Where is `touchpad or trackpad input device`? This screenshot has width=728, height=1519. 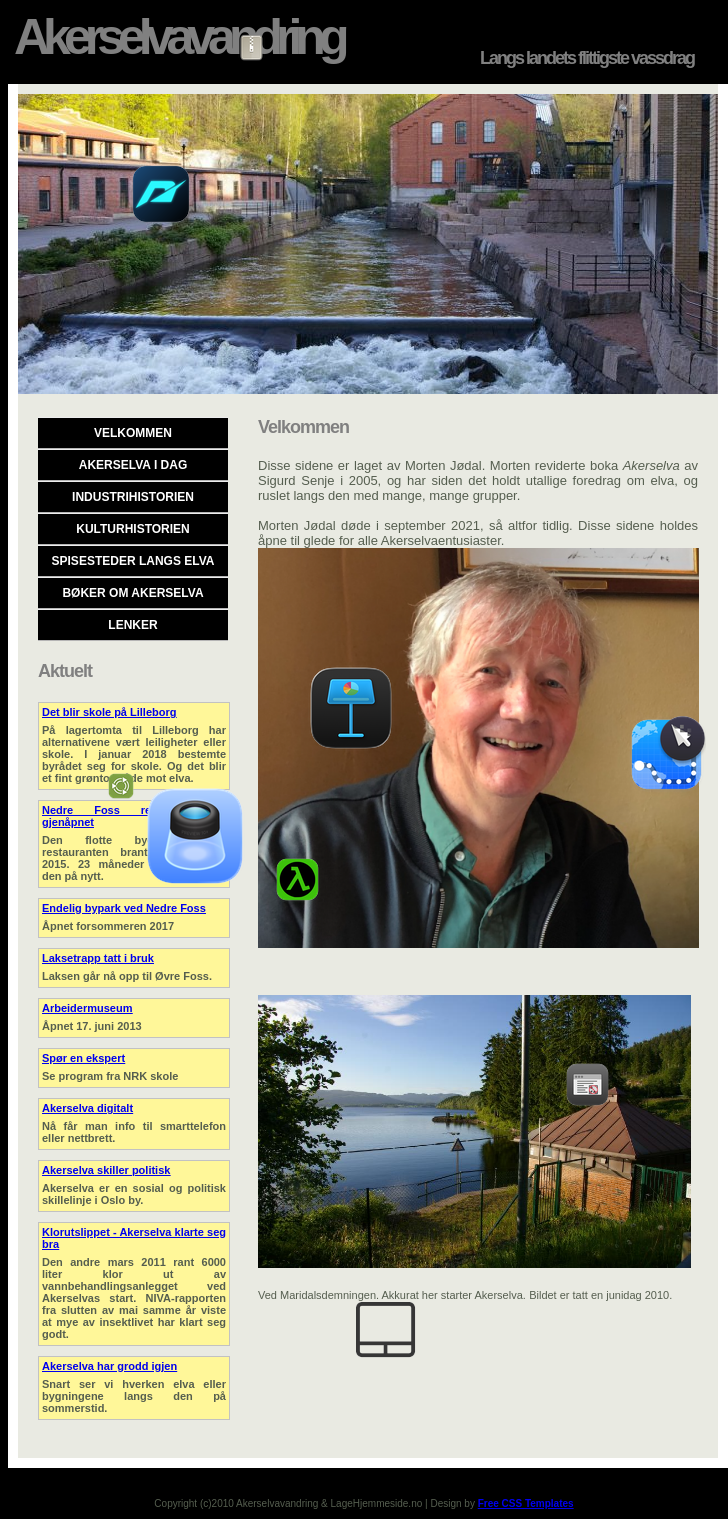
touchpad or trackpad input device is located at coordinates (387, 1329).